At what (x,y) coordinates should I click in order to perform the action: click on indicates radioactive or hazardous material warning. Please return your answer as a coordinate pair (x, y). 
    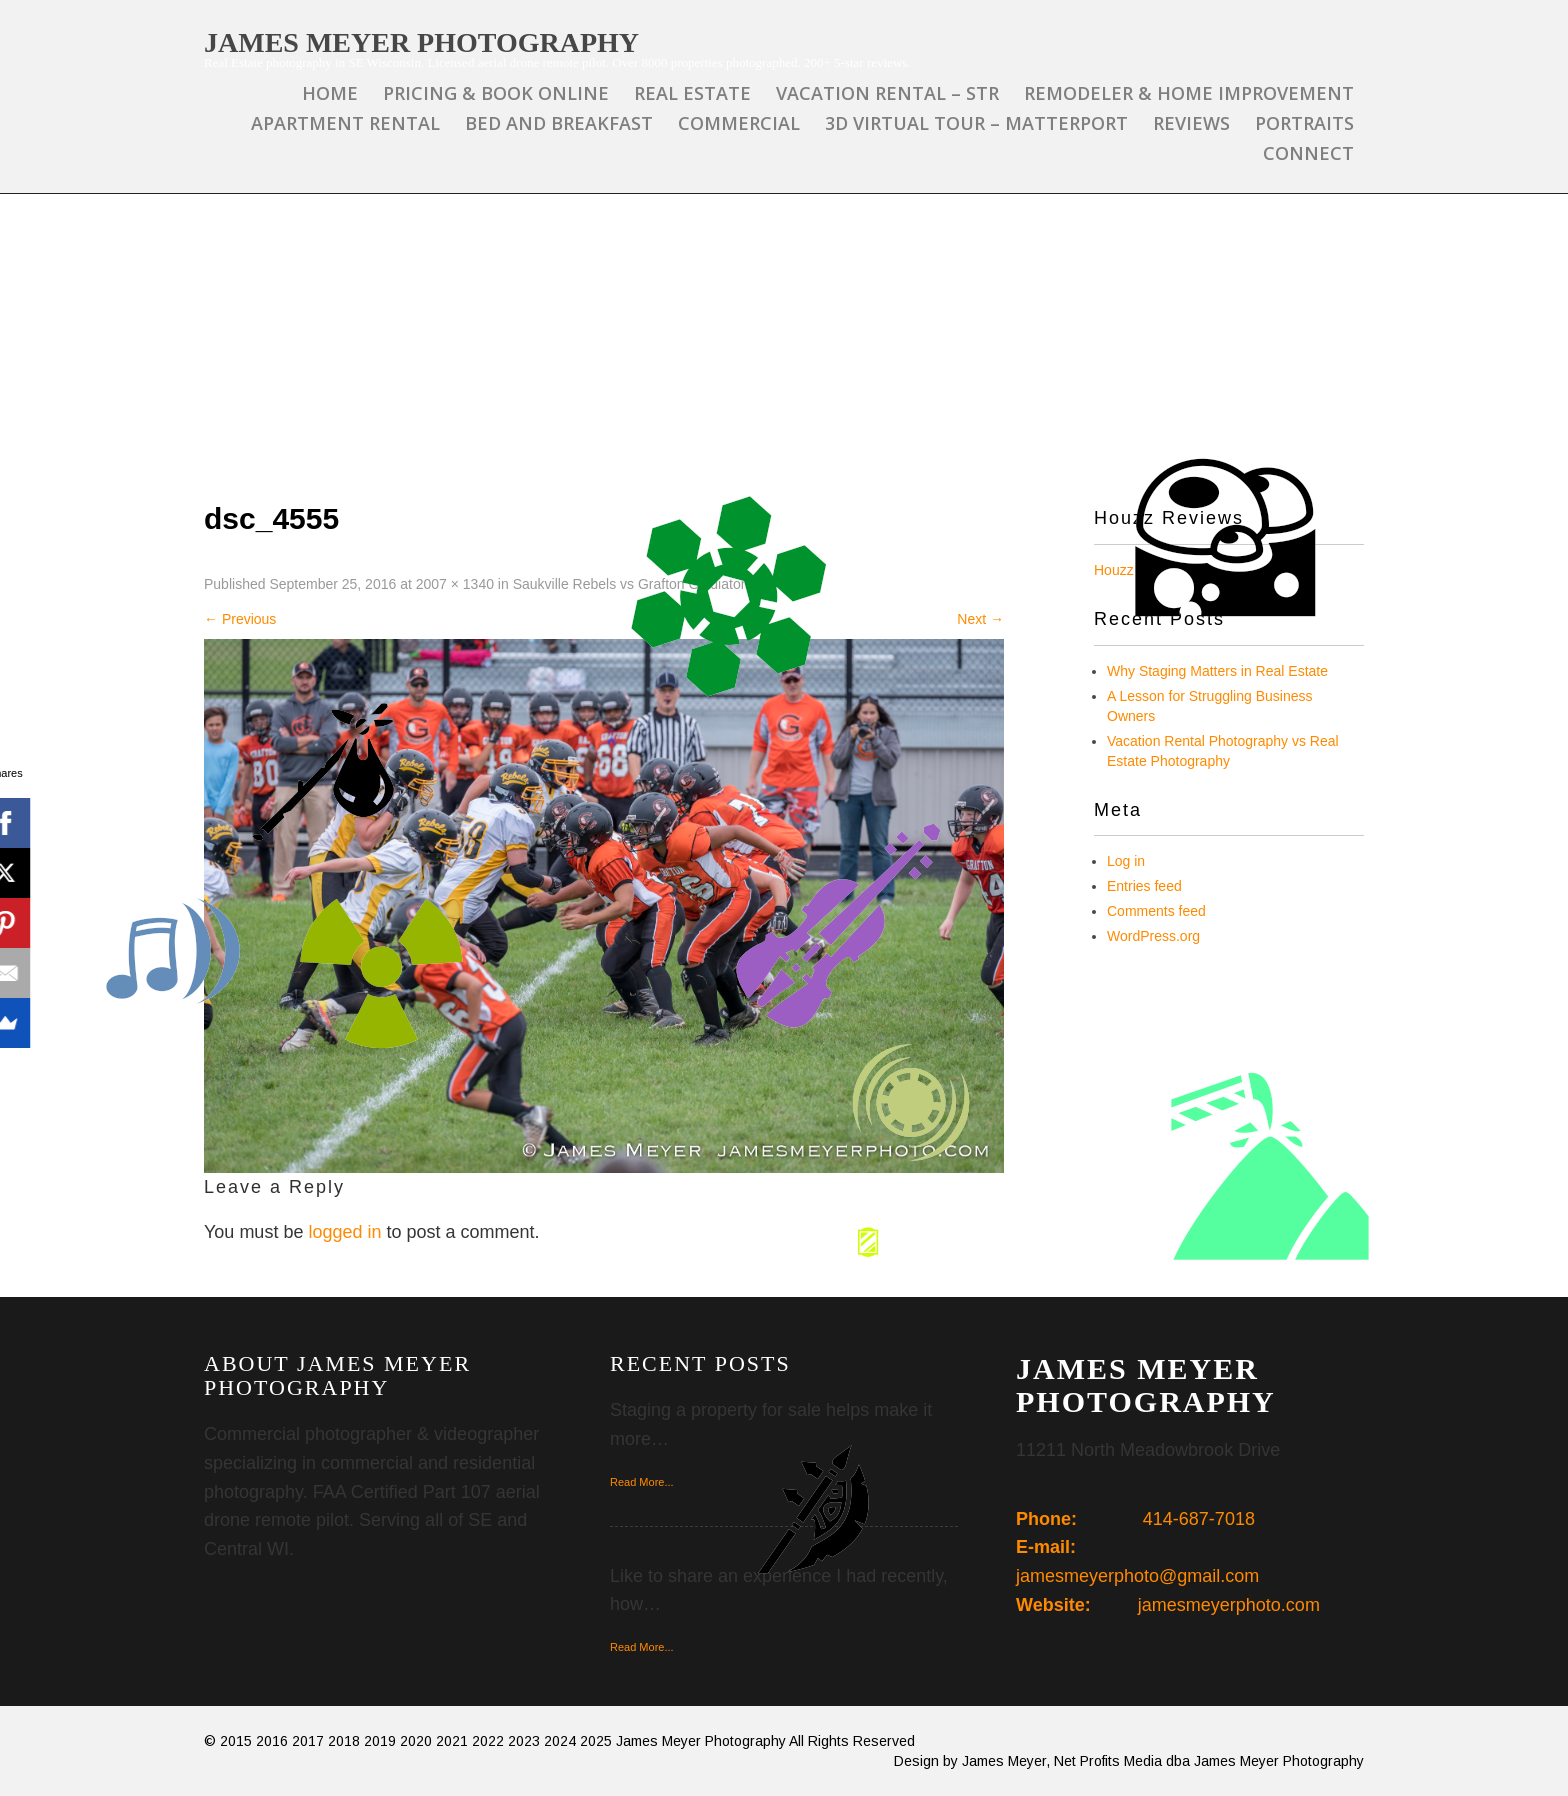
    Looking at the image, I should click on (381, 973).